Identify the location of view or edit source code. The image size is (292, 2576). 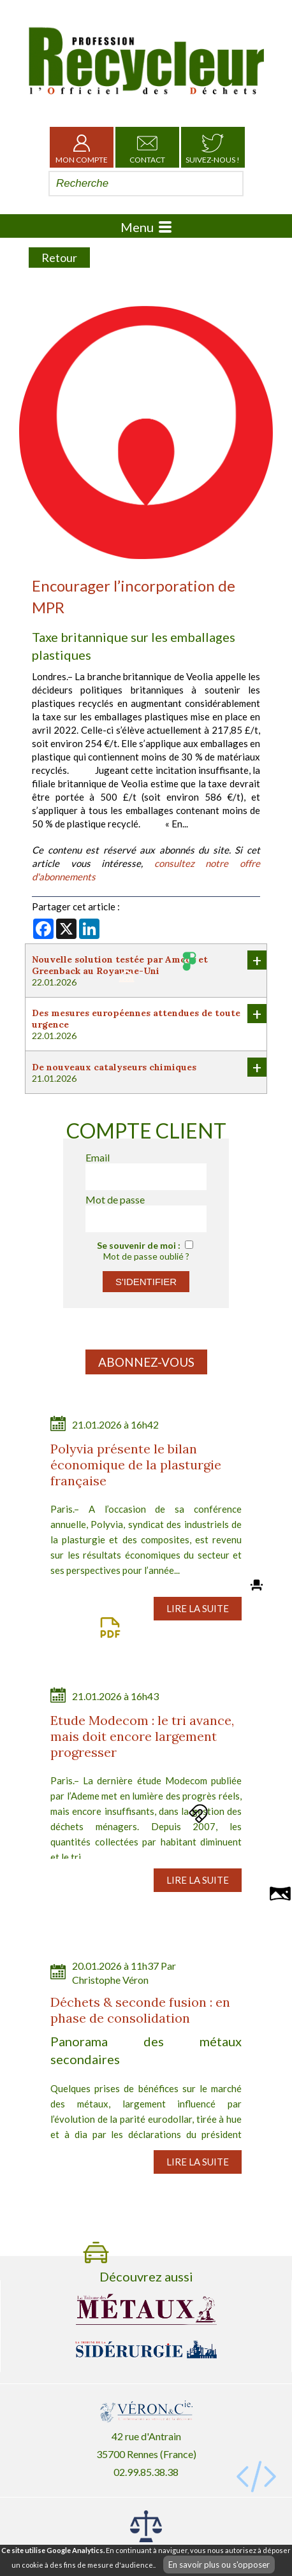
(256, 2477).